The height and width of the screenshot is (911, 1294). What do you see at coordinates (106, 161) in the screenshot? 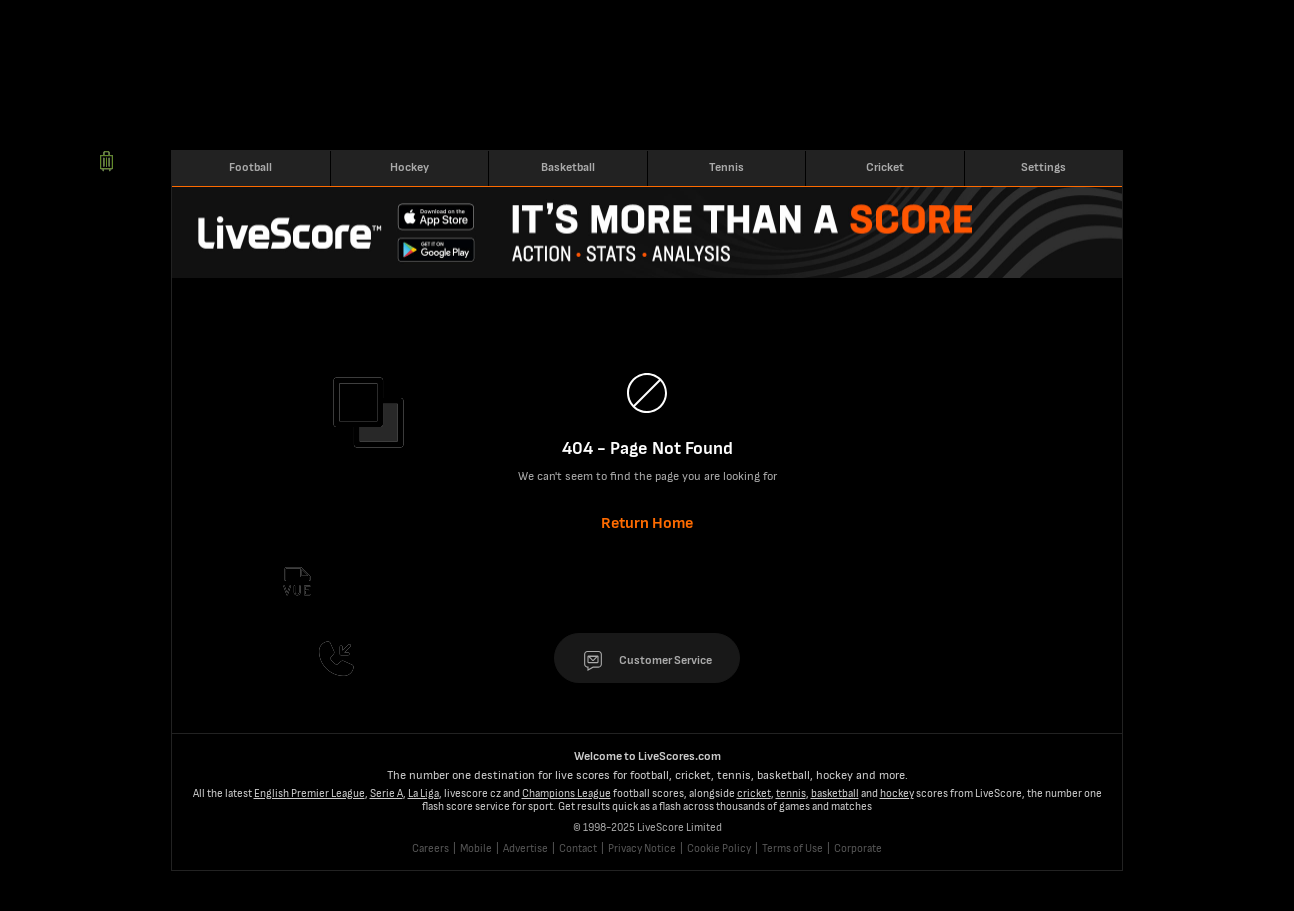
I see `manage travel or trip details` at bounding box center [106, 161].